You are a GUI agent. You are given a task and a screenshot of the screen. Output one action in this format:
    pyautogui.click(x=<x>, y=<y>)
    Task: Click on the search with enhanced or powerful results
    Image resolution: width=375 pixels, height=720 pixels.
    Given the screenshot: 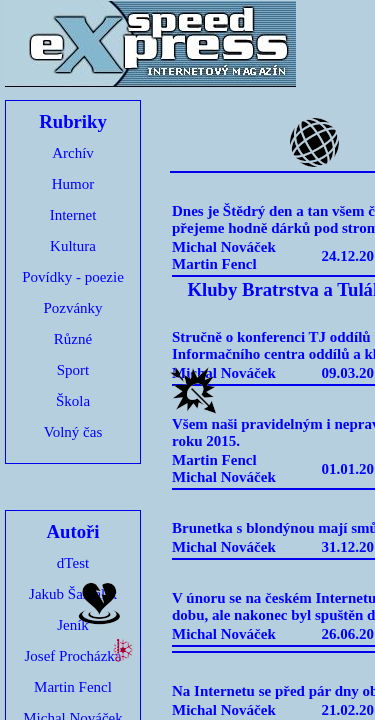 What is the action you would take?
    pyautogui.click(x=193, y=390)
    